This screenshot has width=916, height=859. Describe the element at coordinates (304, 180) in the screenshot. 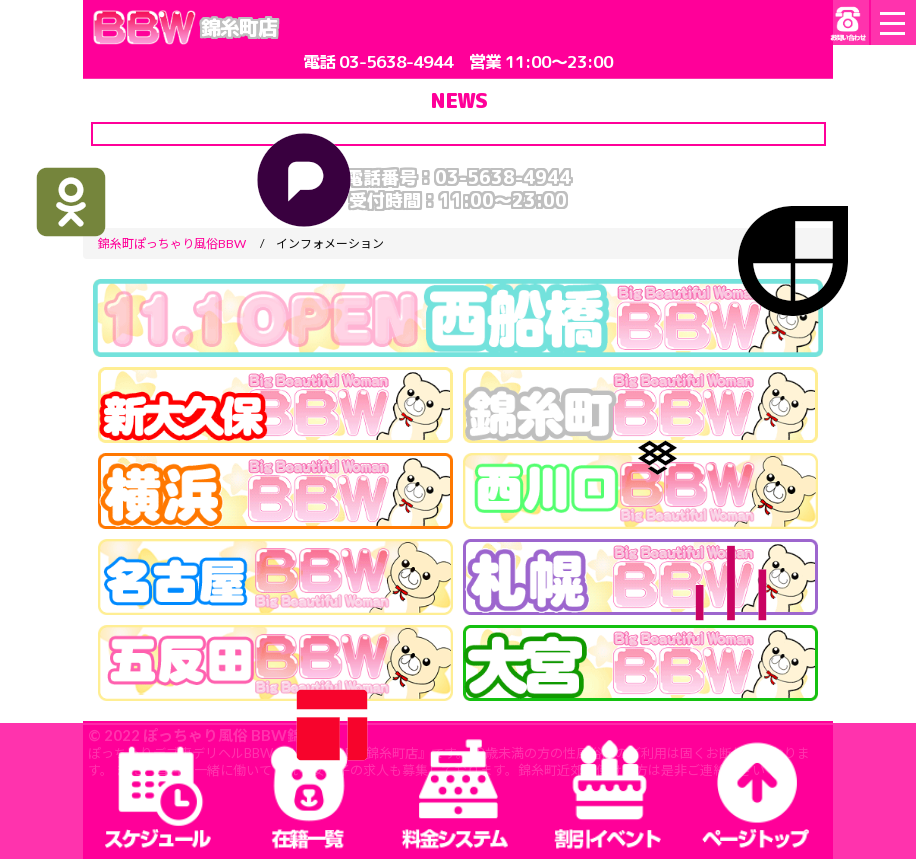

I see `open the pixelfed app` at that location.